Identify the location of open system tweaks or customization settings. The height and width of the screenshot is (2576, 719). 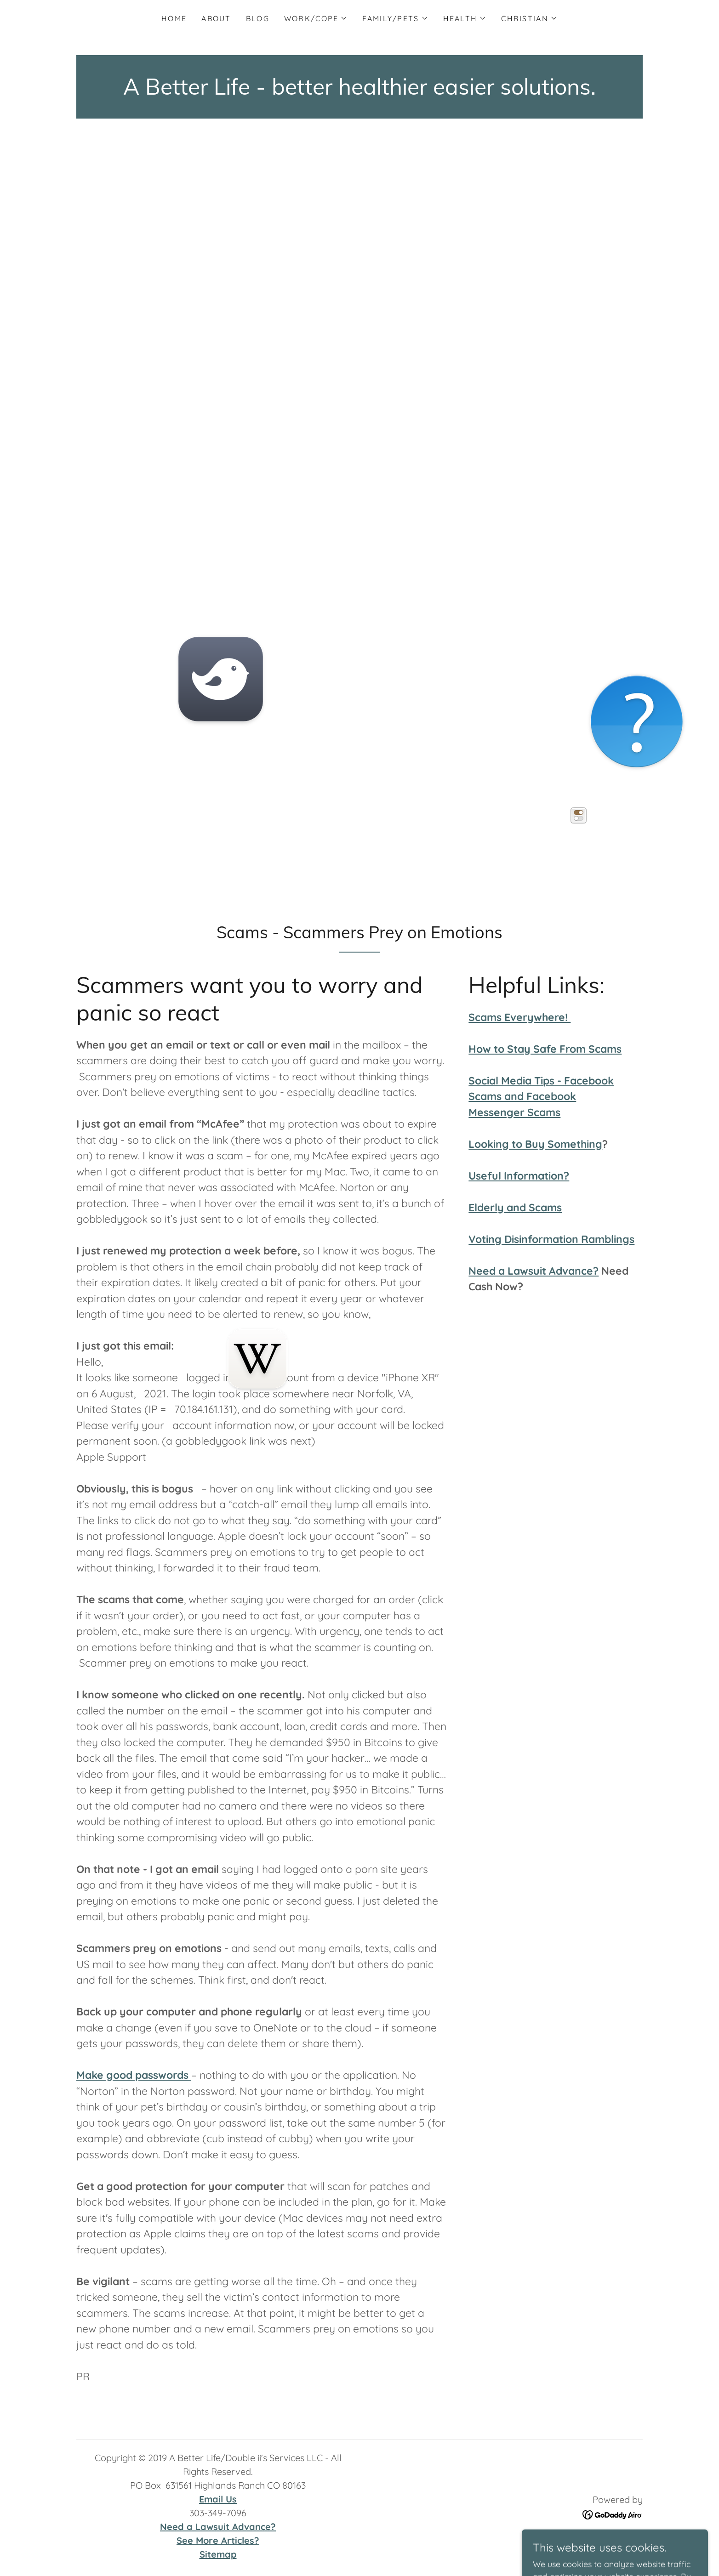
(578, 815).